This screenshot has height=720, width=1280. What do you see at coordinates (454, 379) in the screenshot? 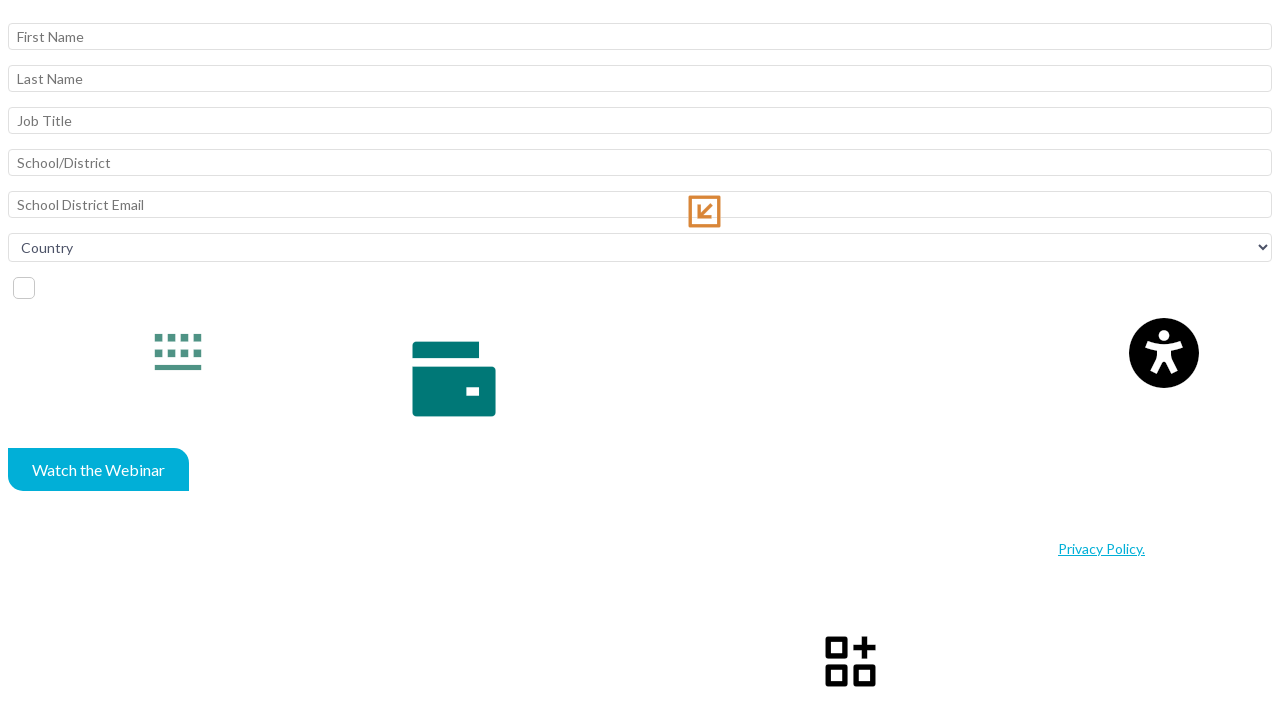
I see `access your digital wallet` at bounding box center [454, 379].